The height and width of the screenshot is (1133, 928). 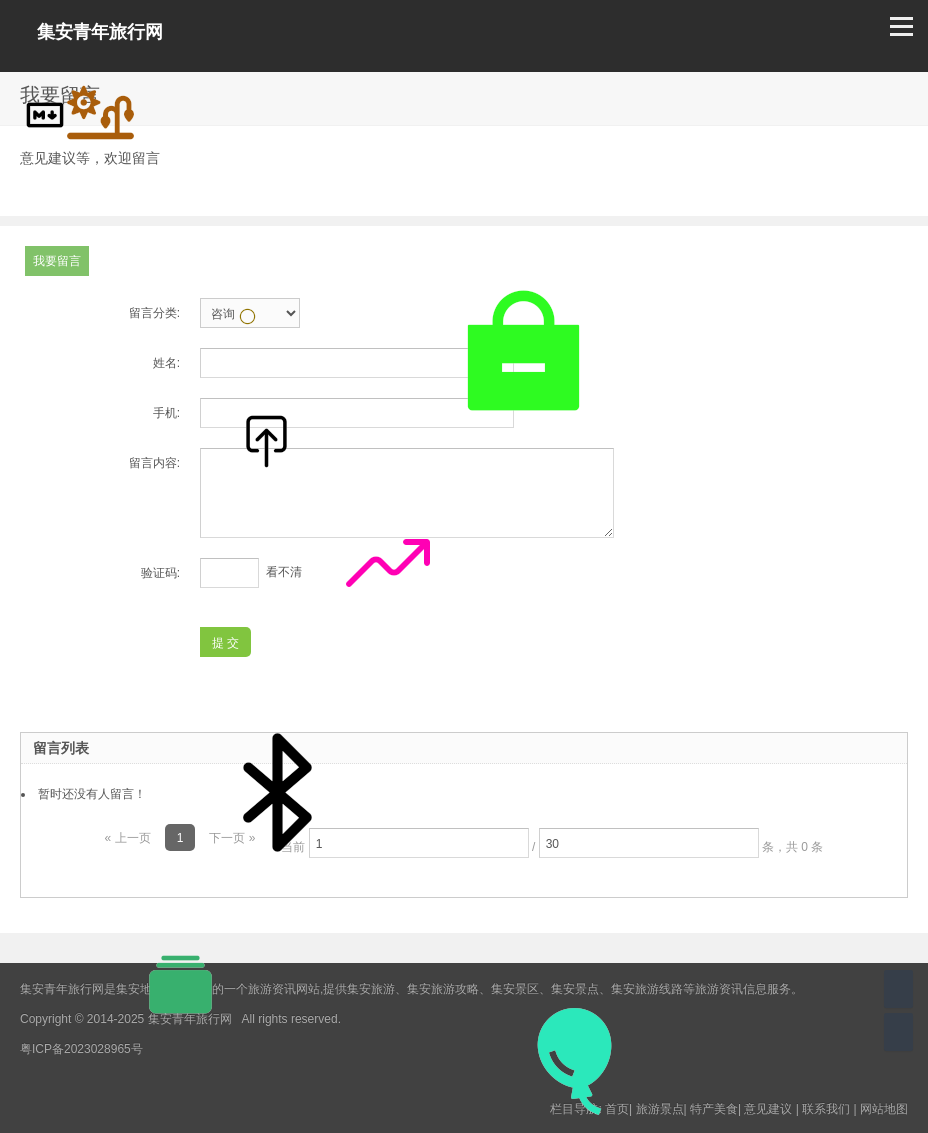 What do you see at coordinates (180, 984) in the screenshot?
I see `view photo albums` at bounding box center [180, 984].